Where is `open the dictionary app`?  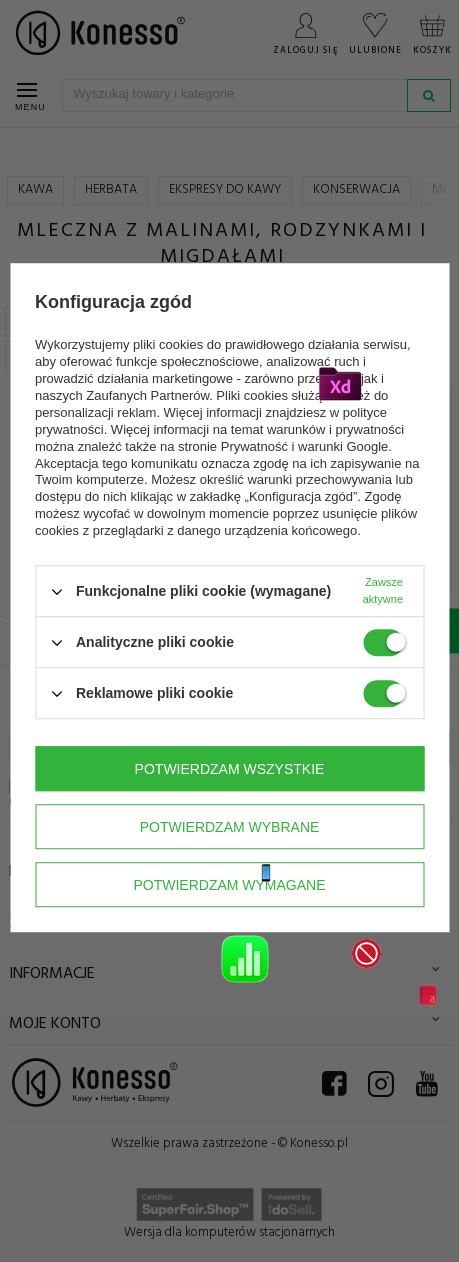
open the dictionary app is located at coordinates (428, 995).